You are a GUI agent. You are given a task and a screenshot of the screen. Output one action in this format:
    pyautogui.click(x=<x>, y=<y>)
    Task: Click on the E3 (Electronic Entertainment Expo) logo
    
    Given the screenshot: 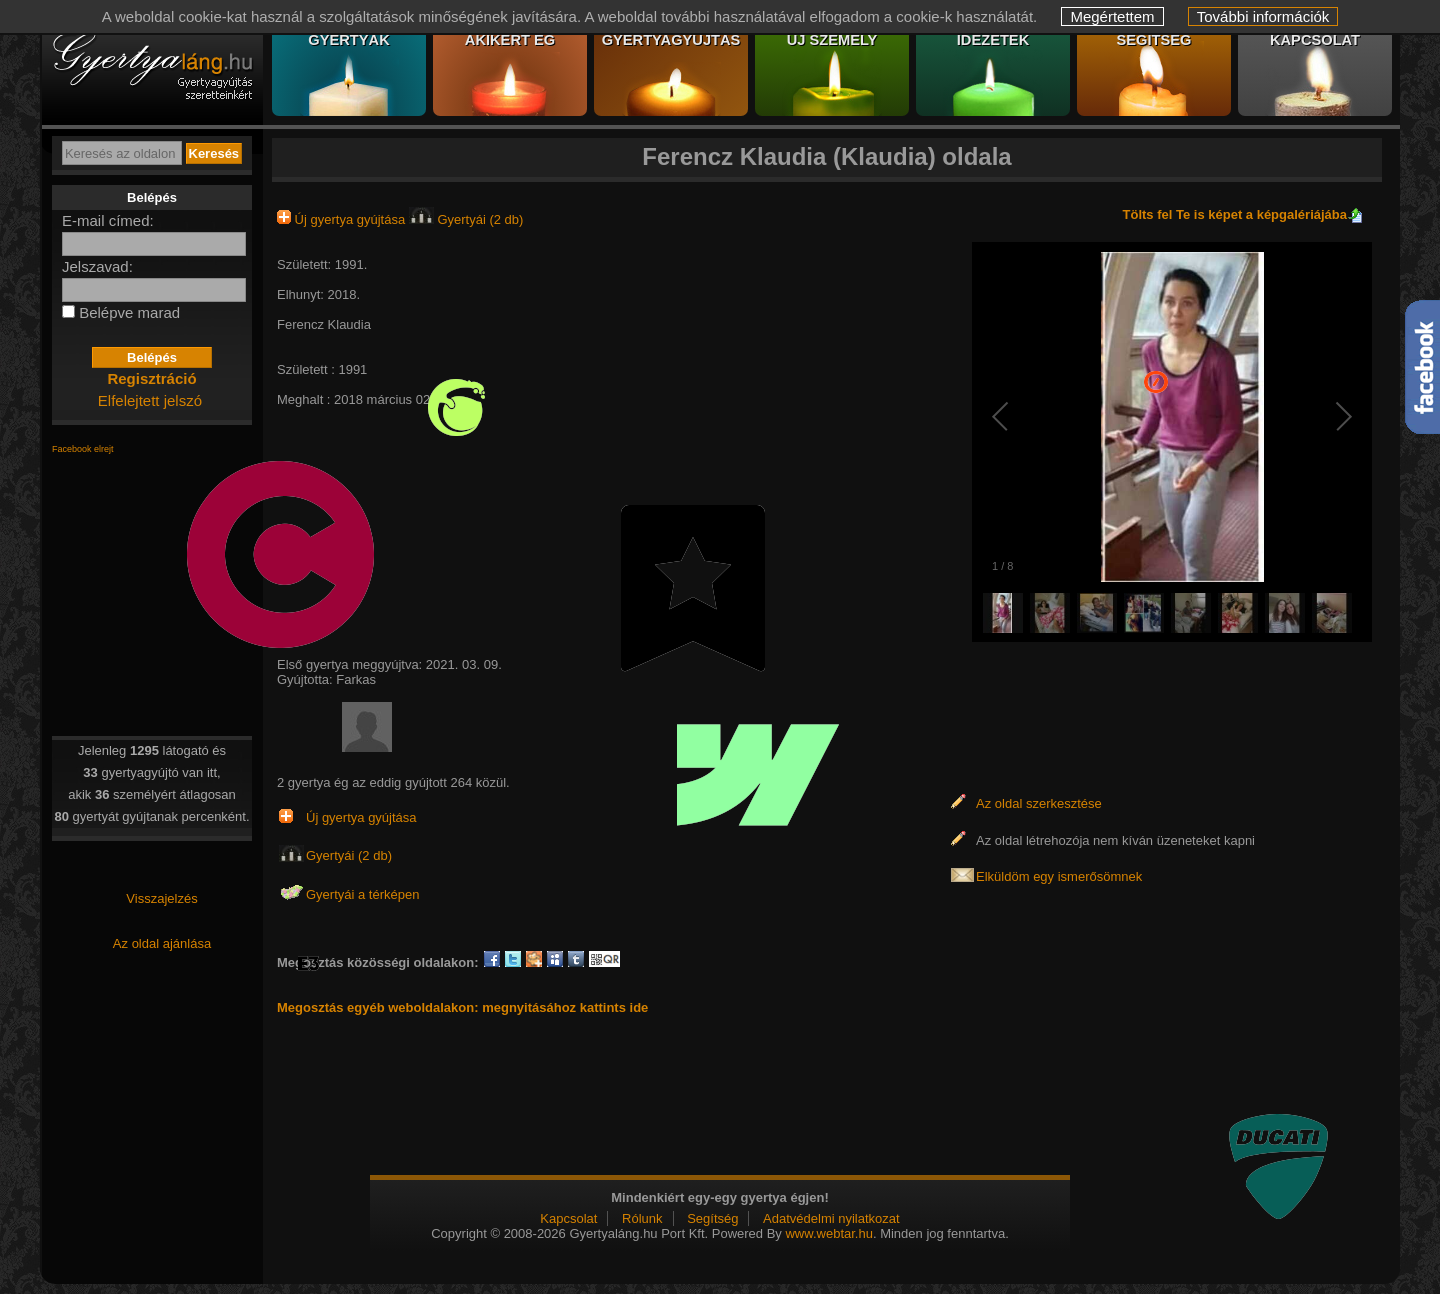 What is the action you would take?
    pyautogui.click(x=308, y=963)
    